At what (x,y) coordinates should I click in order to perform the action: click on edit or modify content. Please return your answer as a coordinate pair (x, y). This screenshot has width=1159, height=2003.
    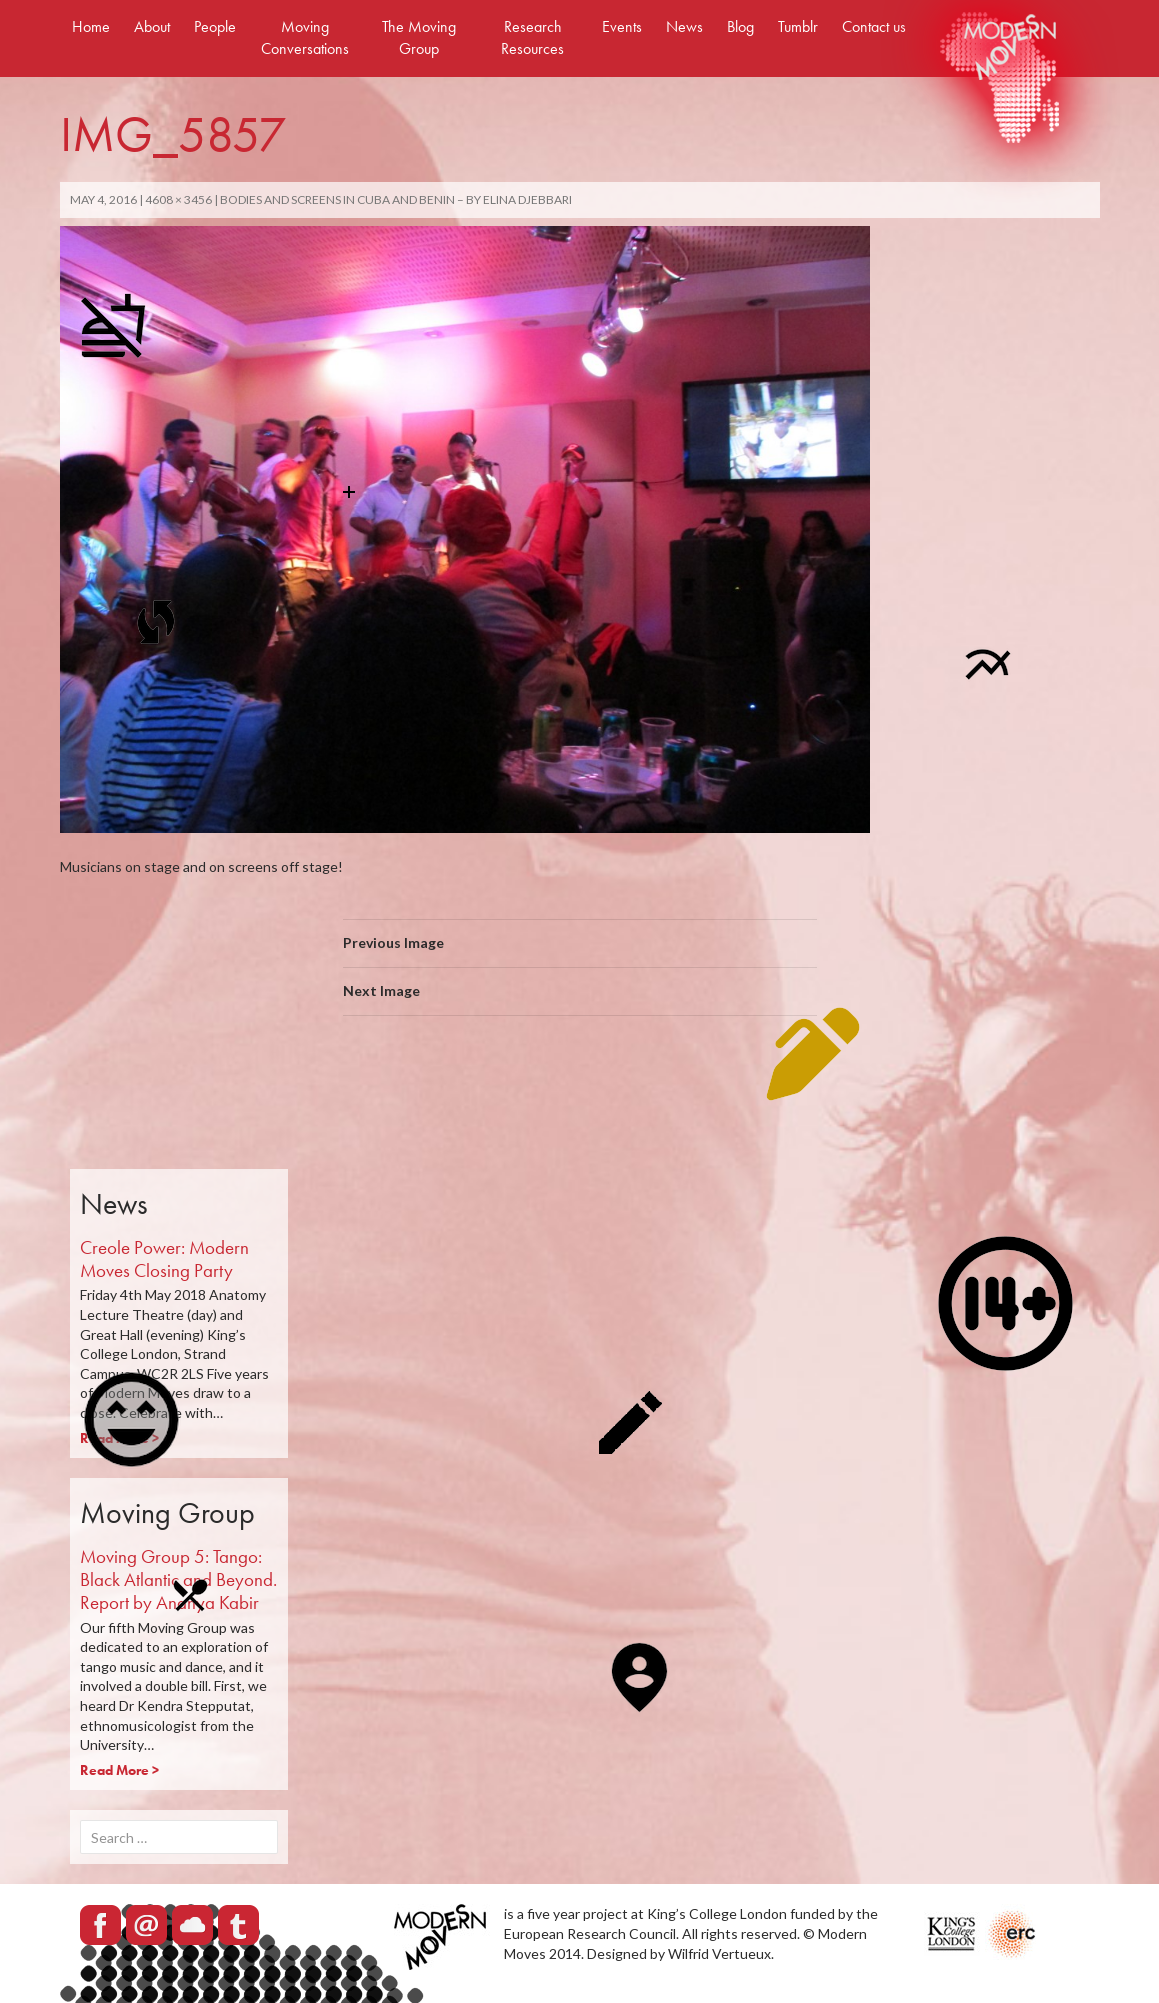
    Looking at the image, I should click on (813, 1054).